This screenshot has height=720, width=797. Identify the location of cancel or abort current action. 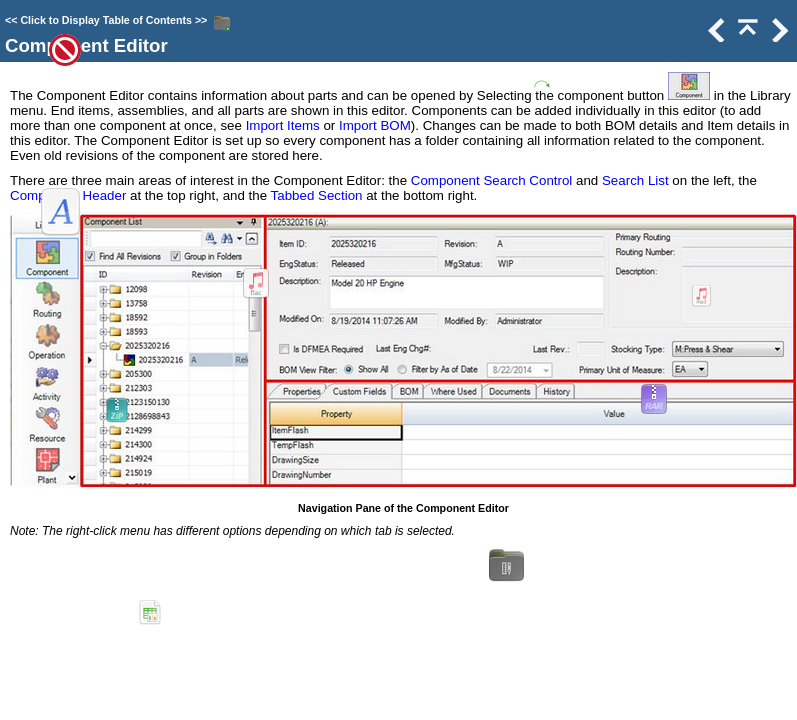
(65, 50).